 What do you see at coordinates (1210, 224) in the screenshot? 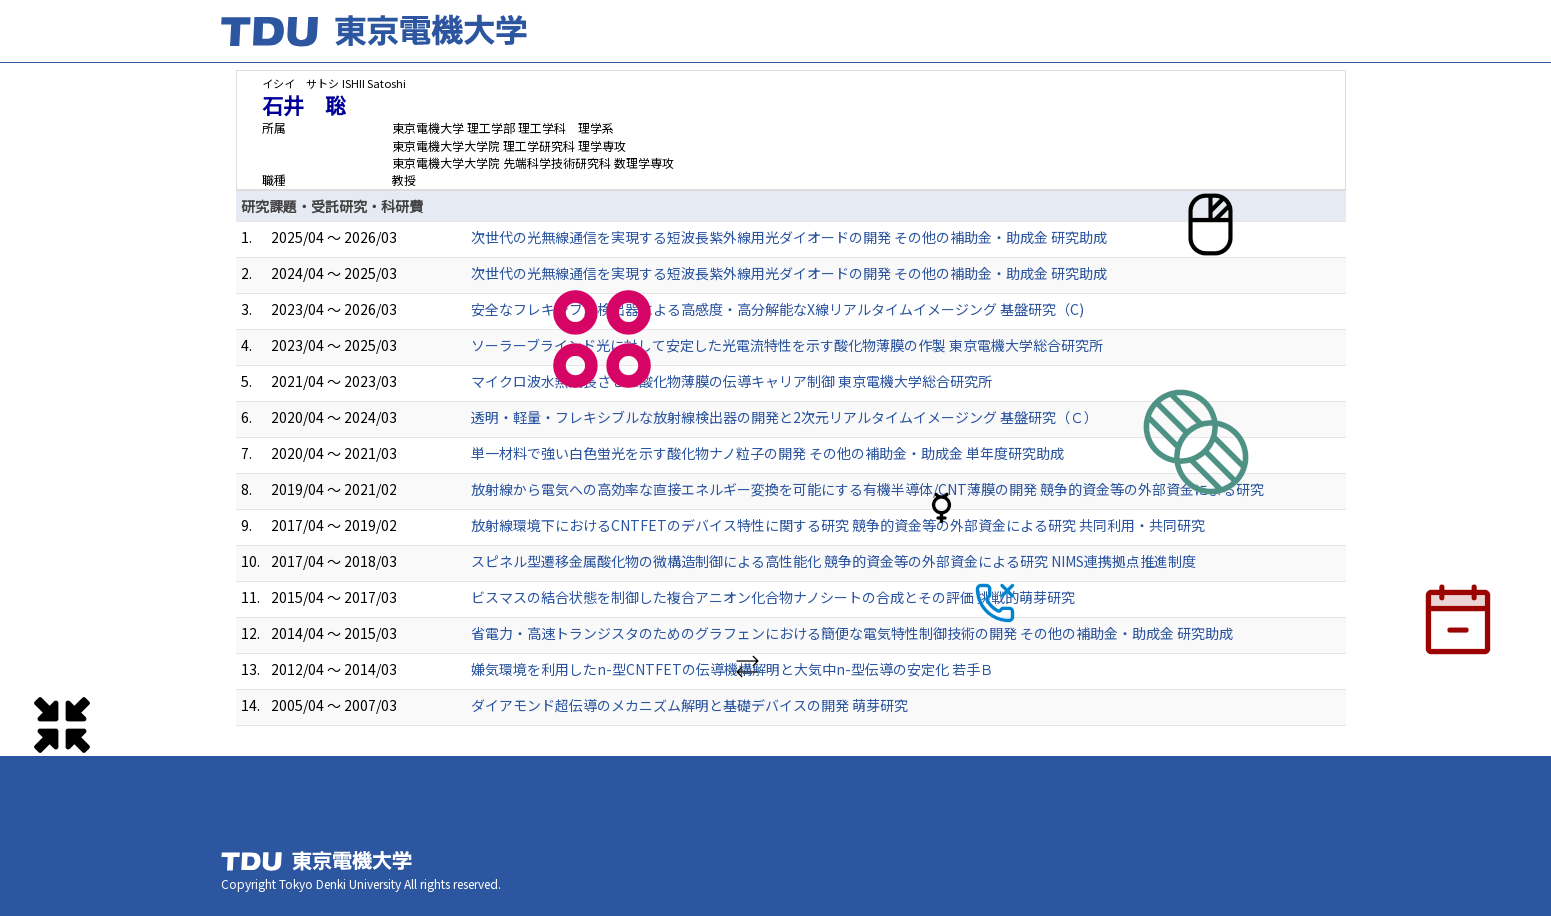
I see `right-click to open context menu` at bounding box center [1210, 224].